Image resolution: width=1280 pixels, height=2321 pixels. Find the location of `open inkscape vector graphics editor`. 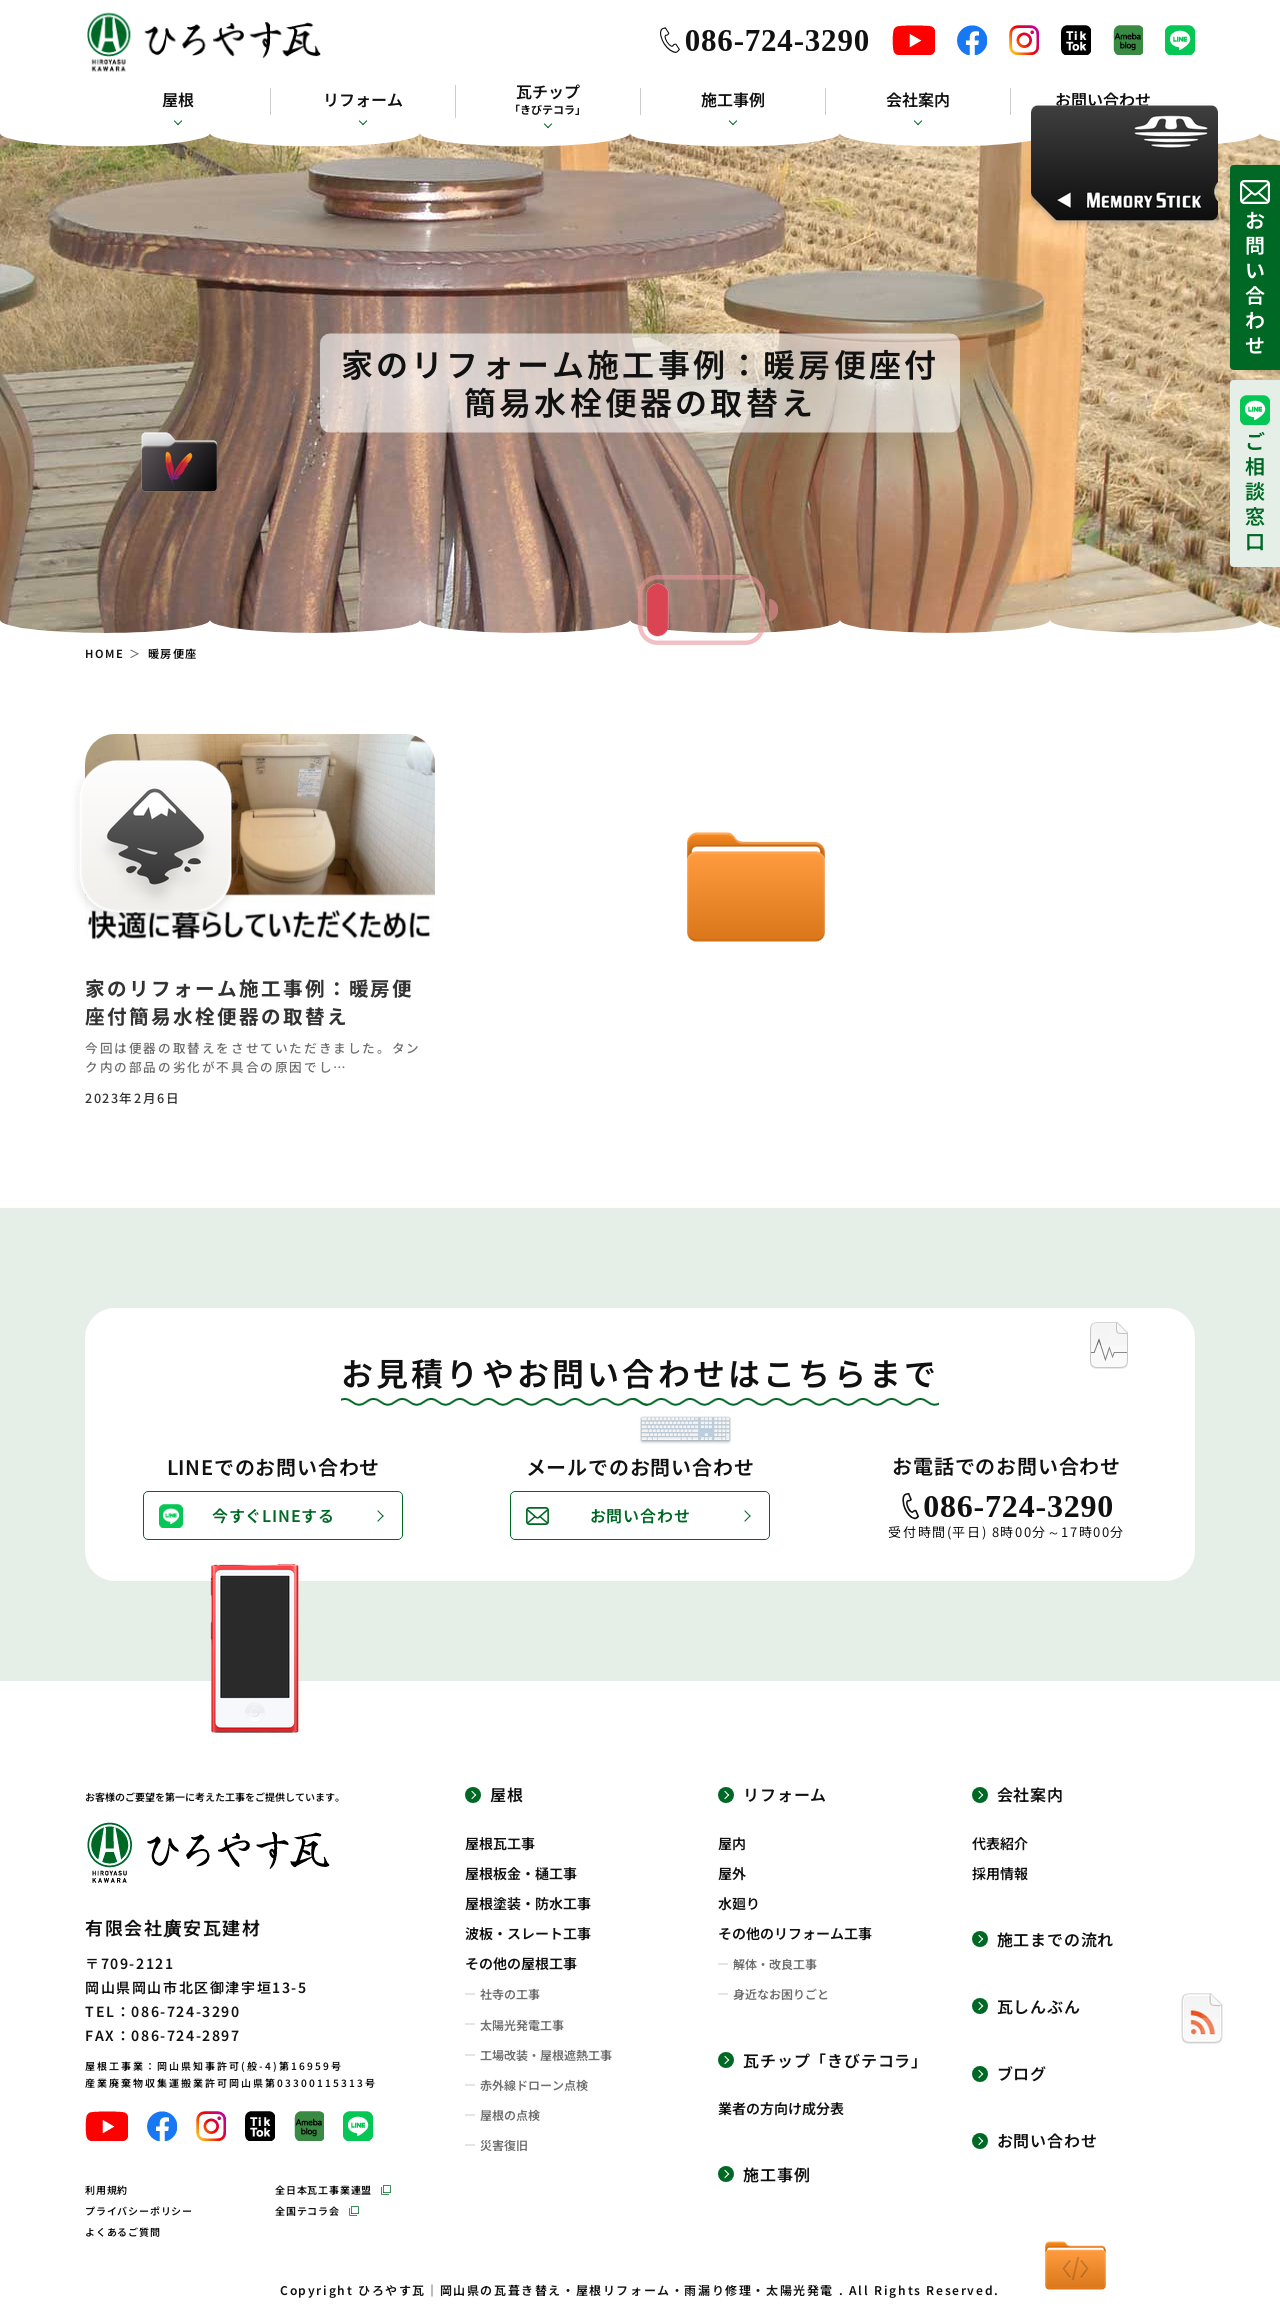

open inkscape vector graphics editor is located at coordinates (155, 836).